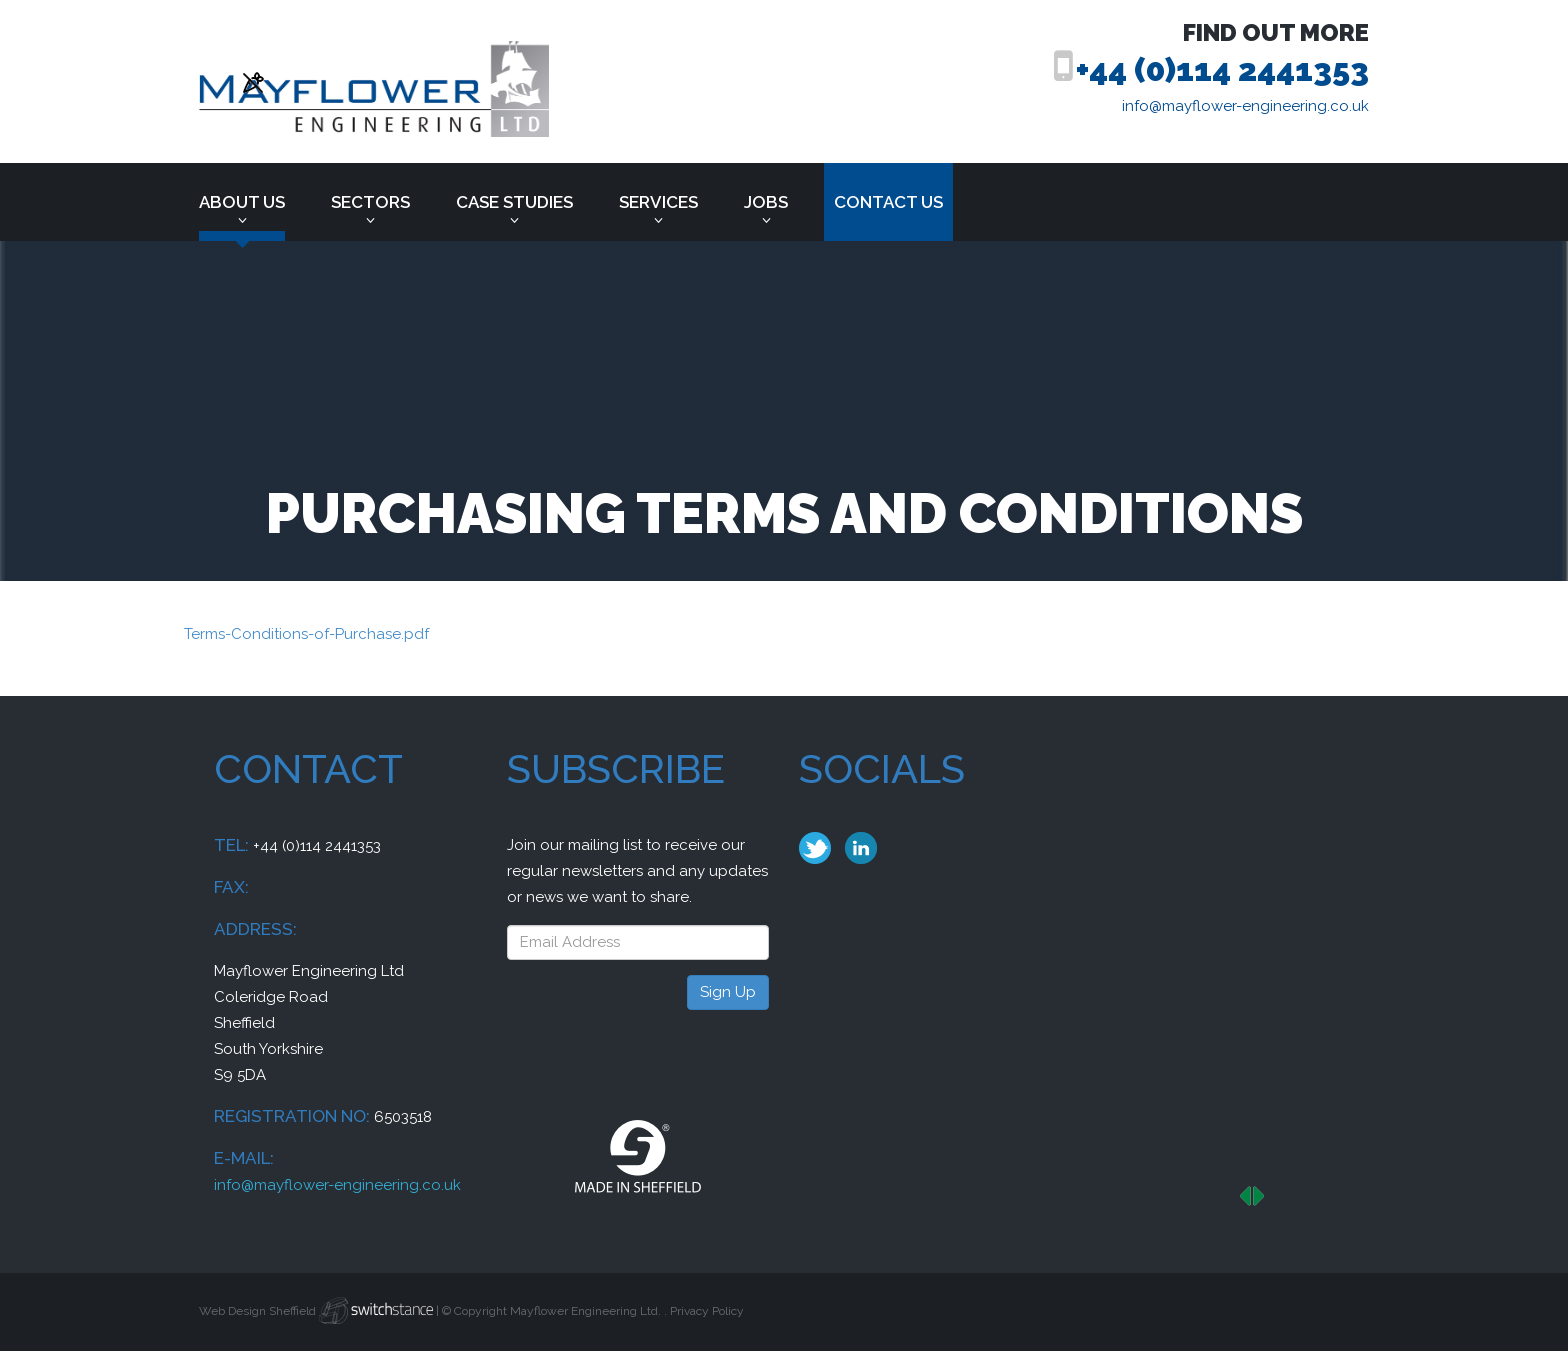 The width and height of the screenshot is (1568, 1351). I want to click on adjust horizontal spacing or position, so click(1252, 1196).